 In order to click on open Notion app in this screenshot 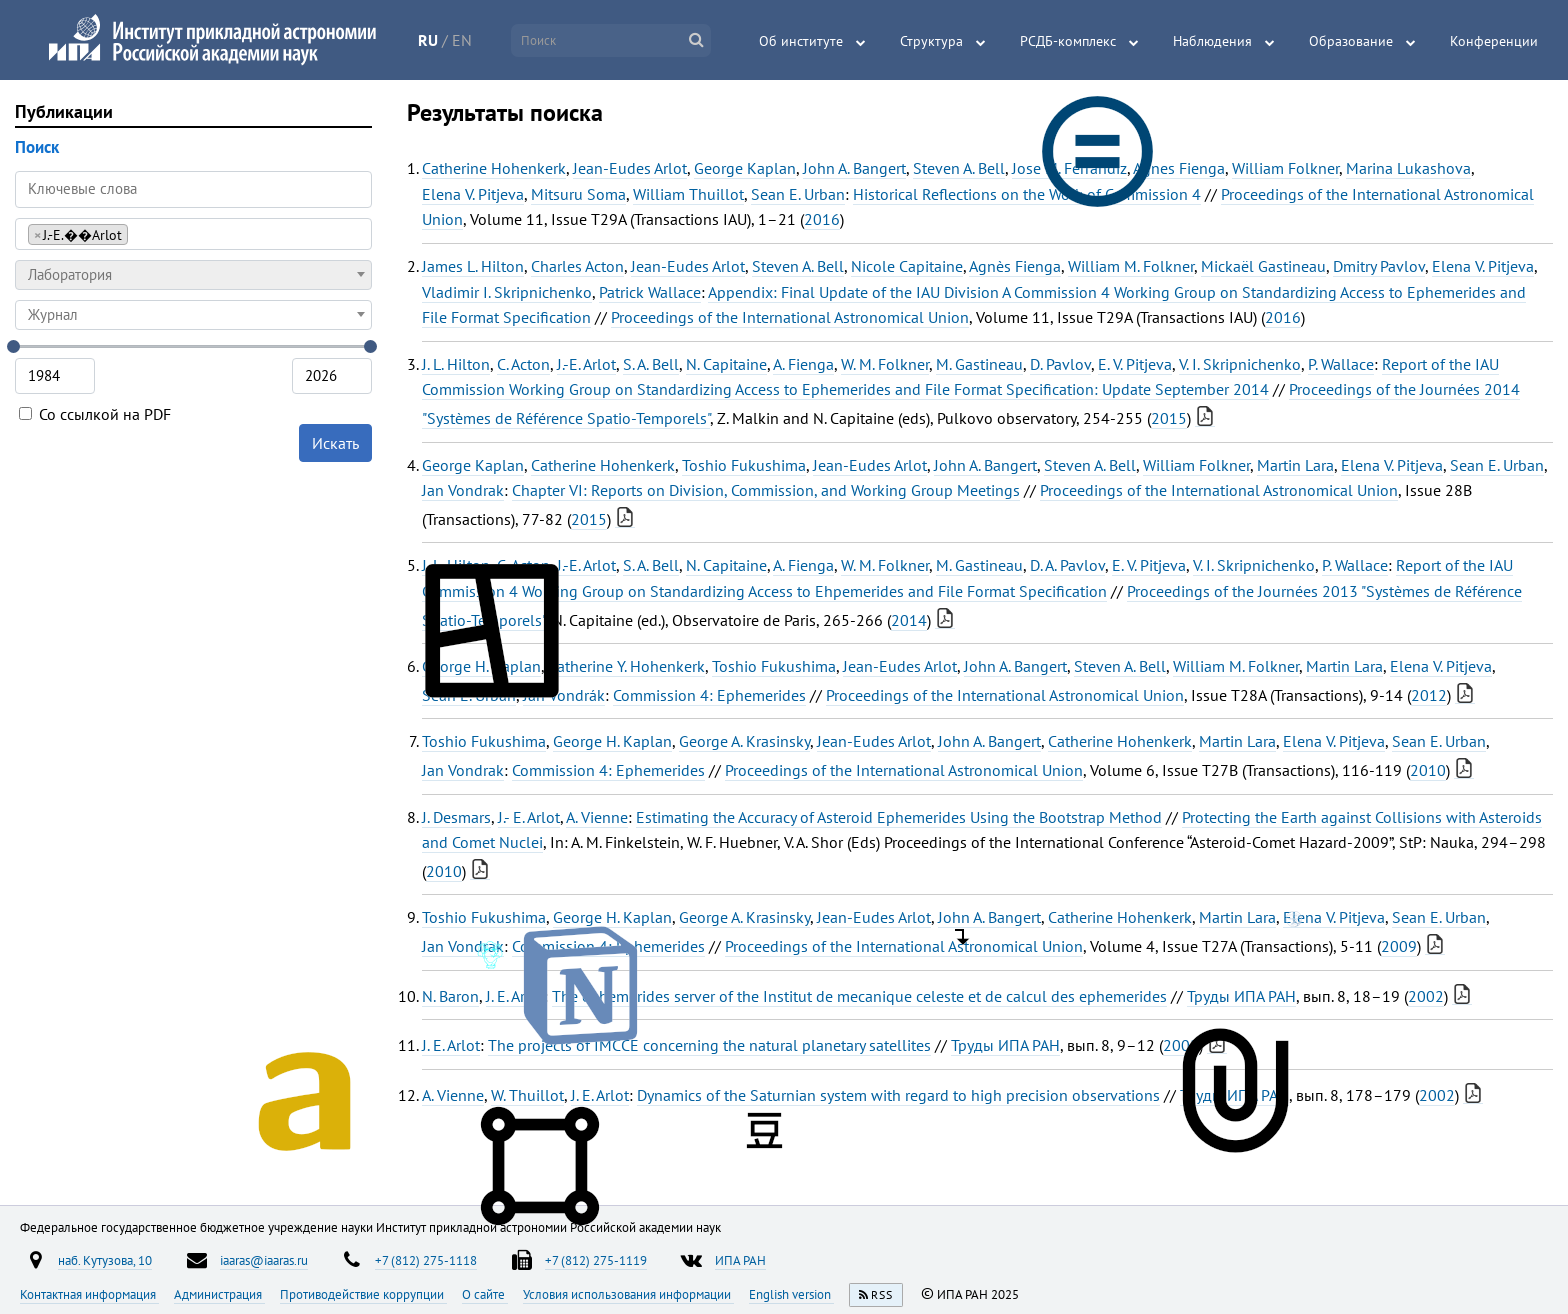, I will do `click(580, 985)`.